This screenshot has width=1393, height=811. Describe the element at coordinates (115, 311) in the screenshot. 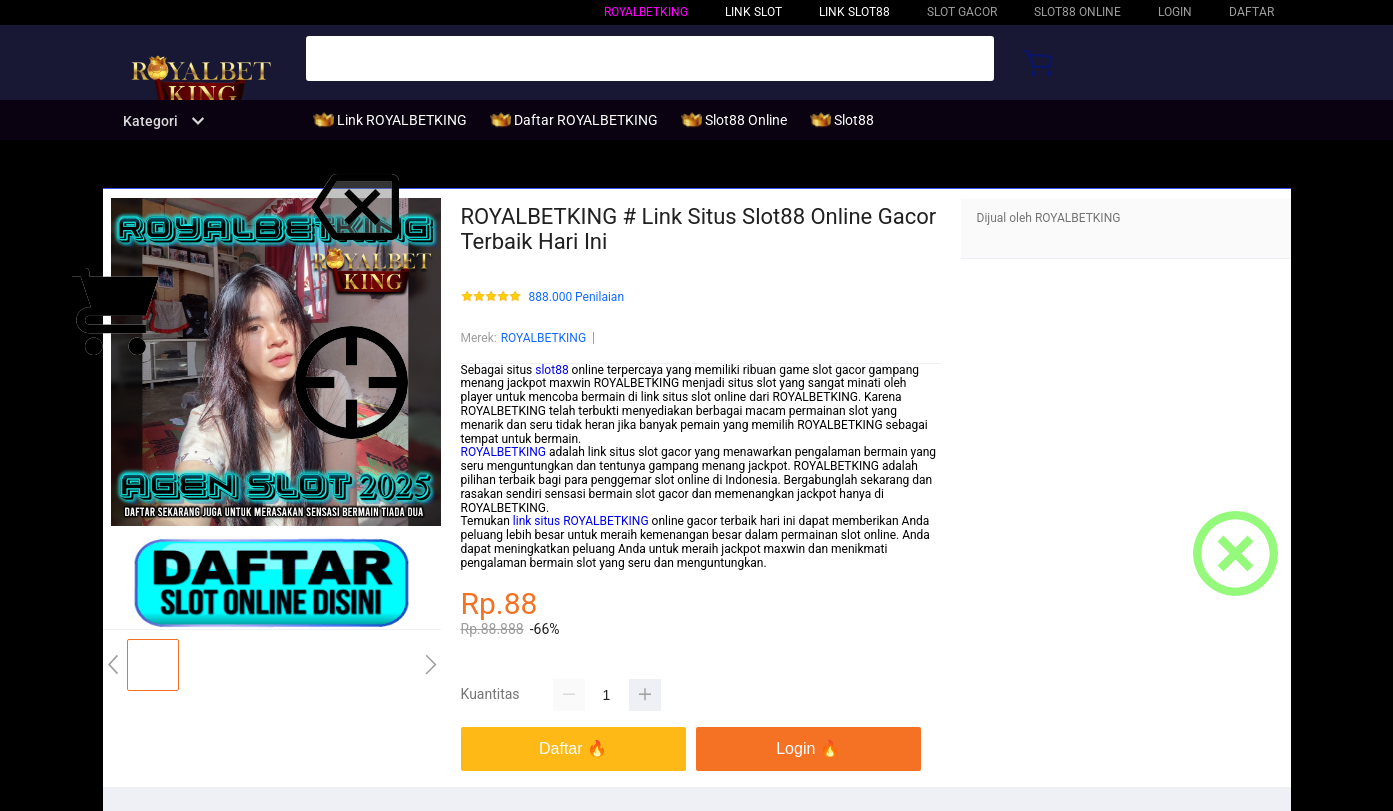

I see `view your shopping cart` at that location.